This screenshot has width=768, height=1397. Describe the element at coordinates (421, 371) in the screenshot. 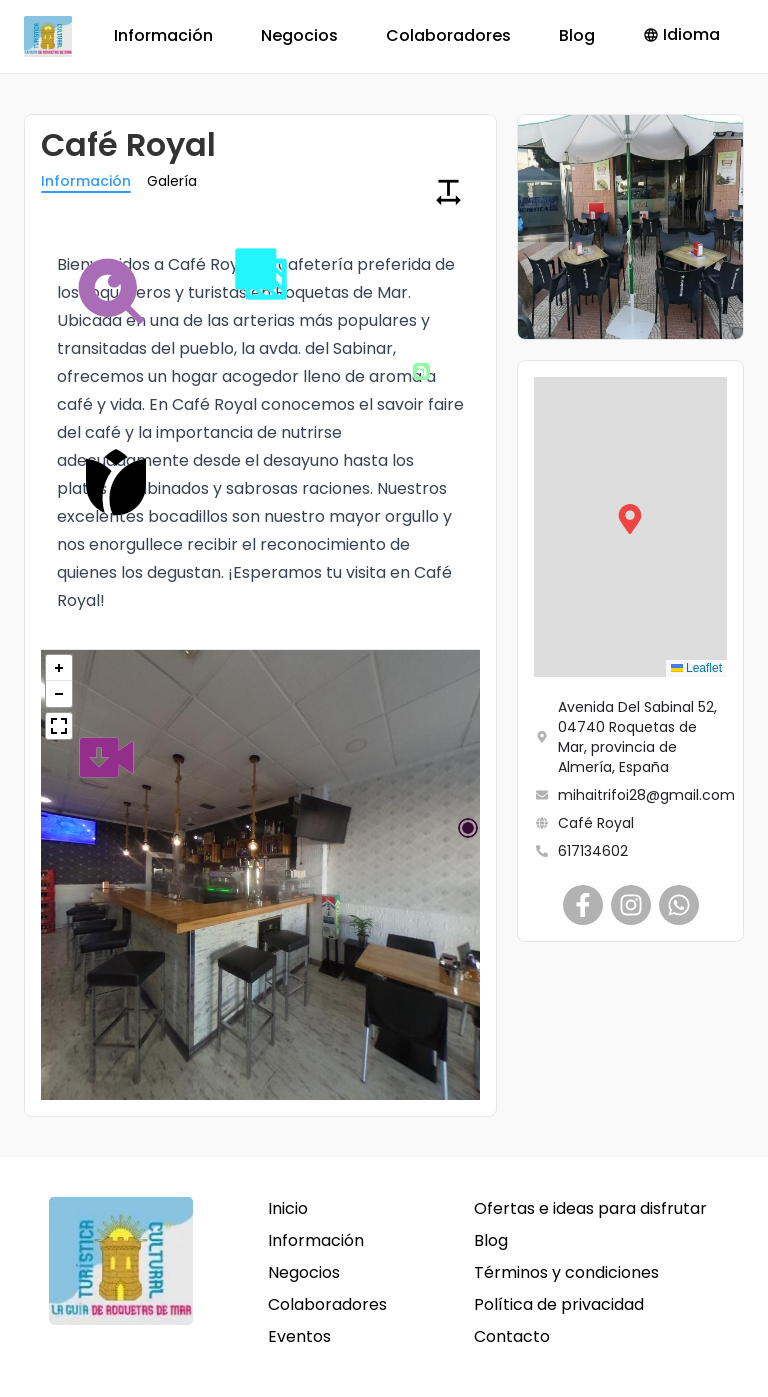

I see `open the Anytype app` at that location.